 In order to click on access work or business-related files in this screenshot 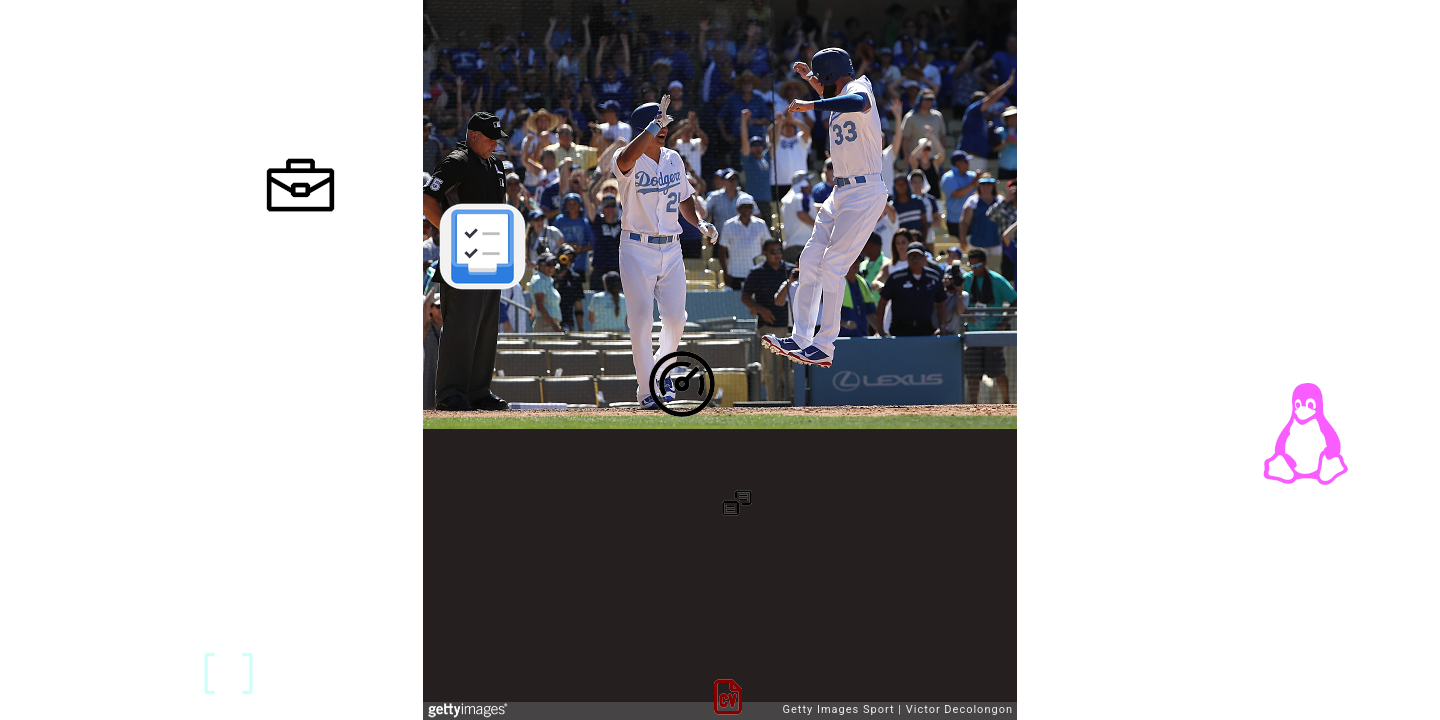, I will do `click(300, 187)`.